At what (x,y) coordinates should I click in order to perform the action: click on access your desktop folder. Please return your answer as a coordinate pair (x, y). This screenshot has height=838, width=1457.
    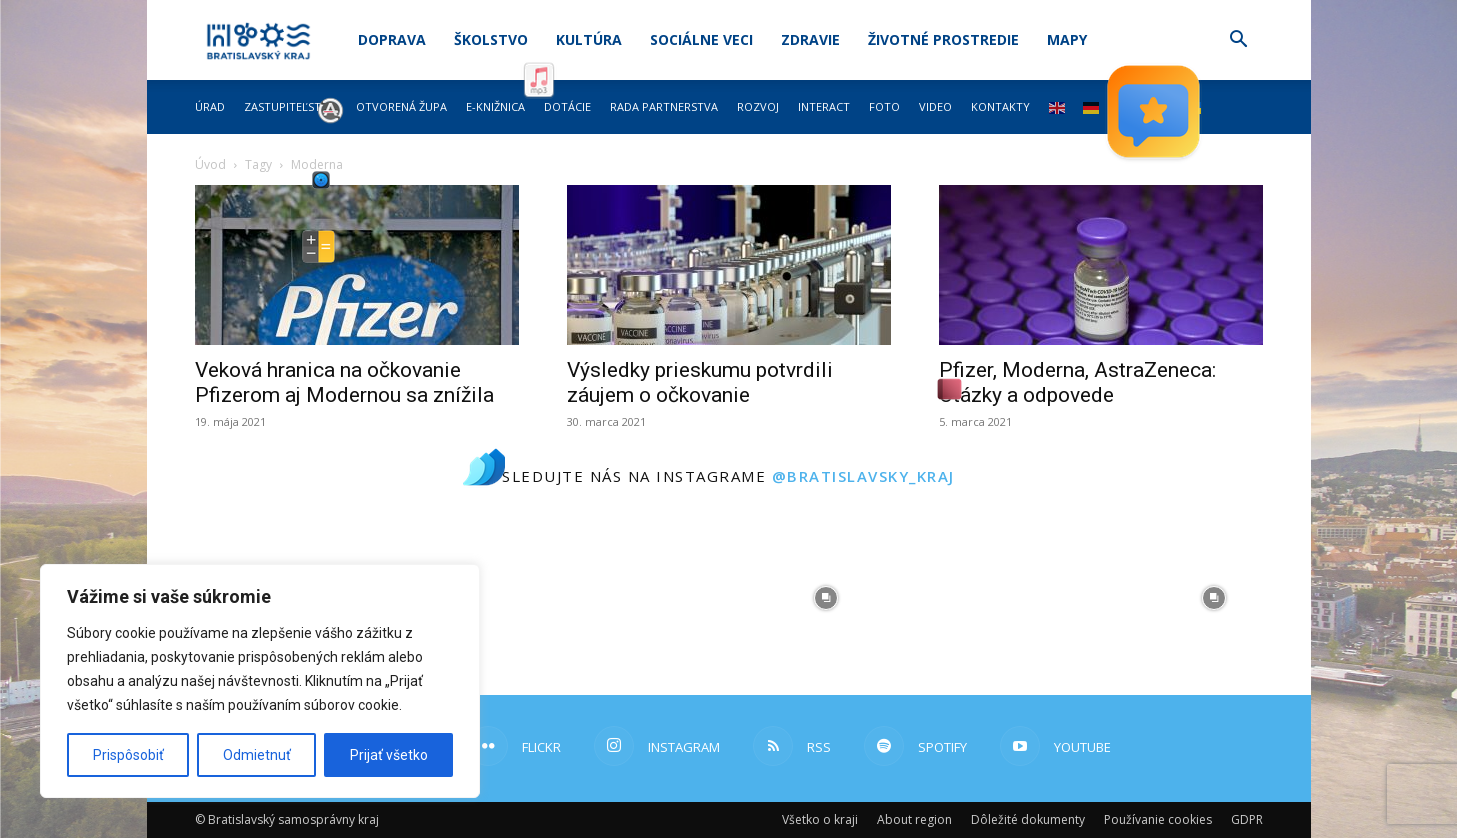
    Looking at the image, I should click on (949, 388).